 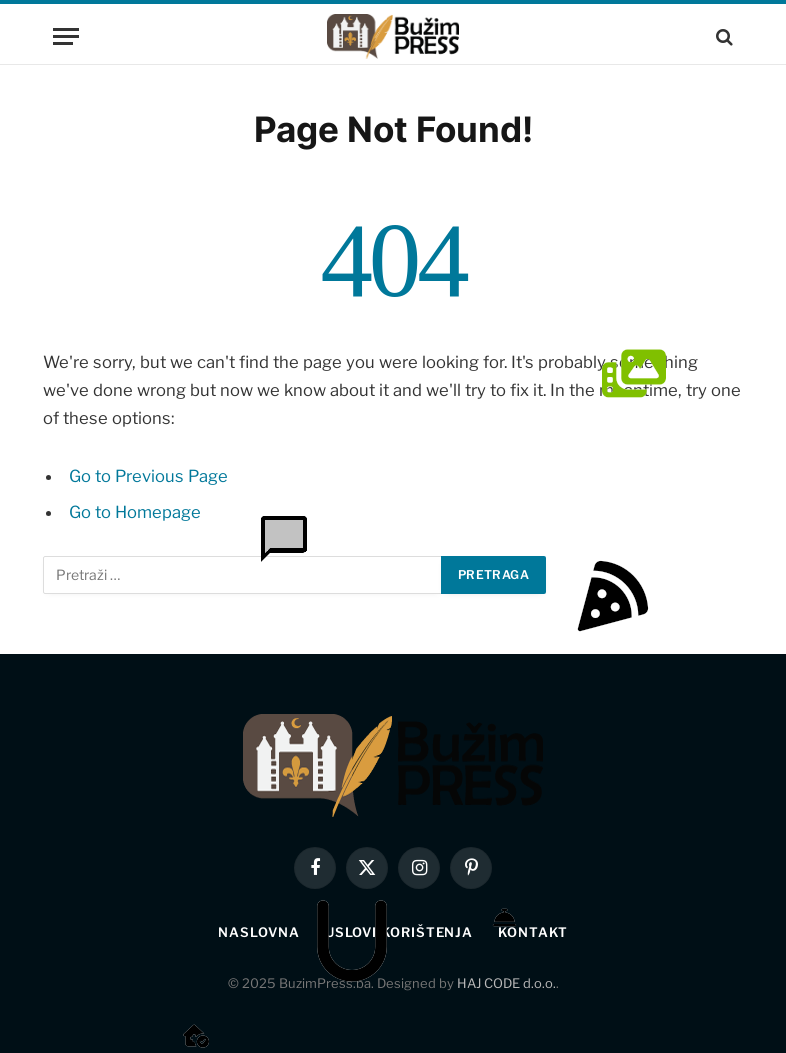 What do you see at coordinates (634, 375) in the screenshot?
I see `access photo and video gallery` at bounding box center [634, 375].